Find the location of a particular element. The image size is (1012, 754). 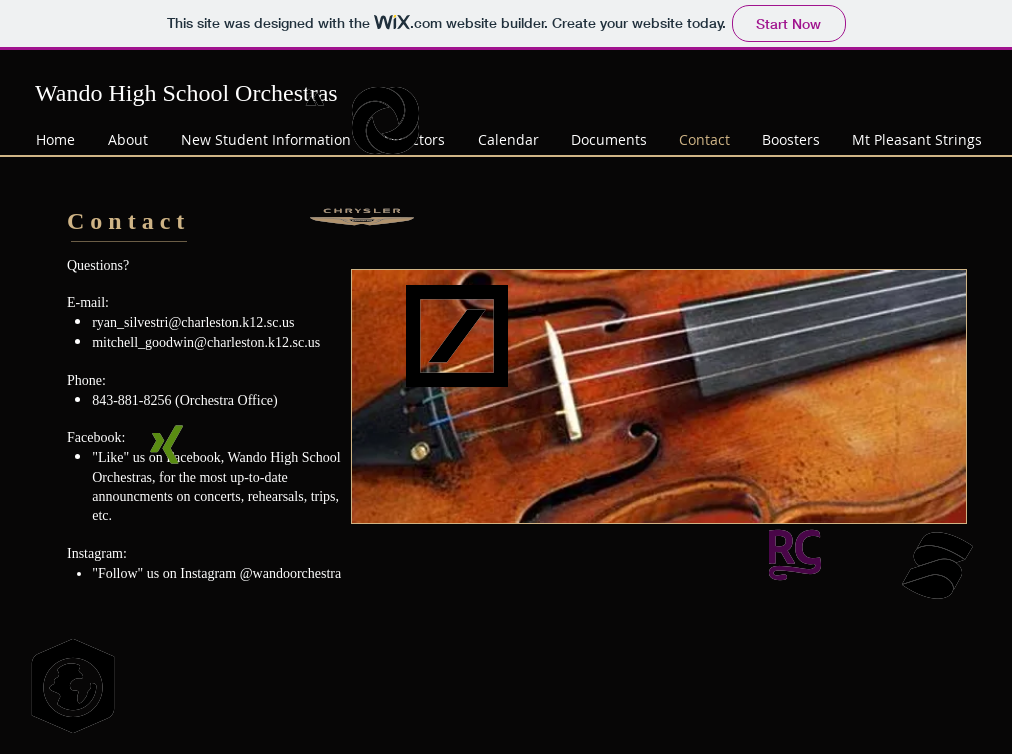

RevenueCat company logo is located at coordinates (795, 555).